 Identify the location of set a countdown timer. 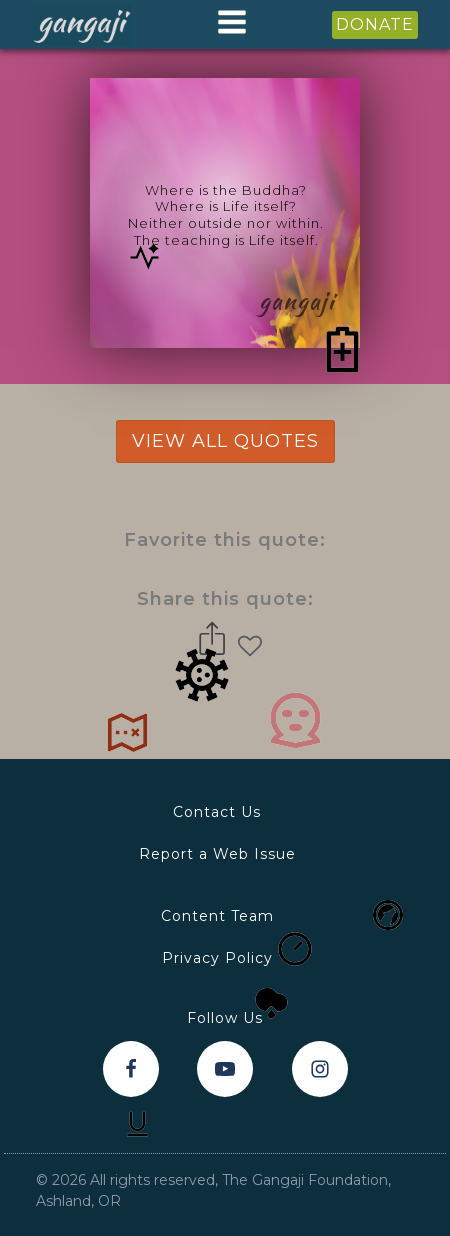
(295, 949).